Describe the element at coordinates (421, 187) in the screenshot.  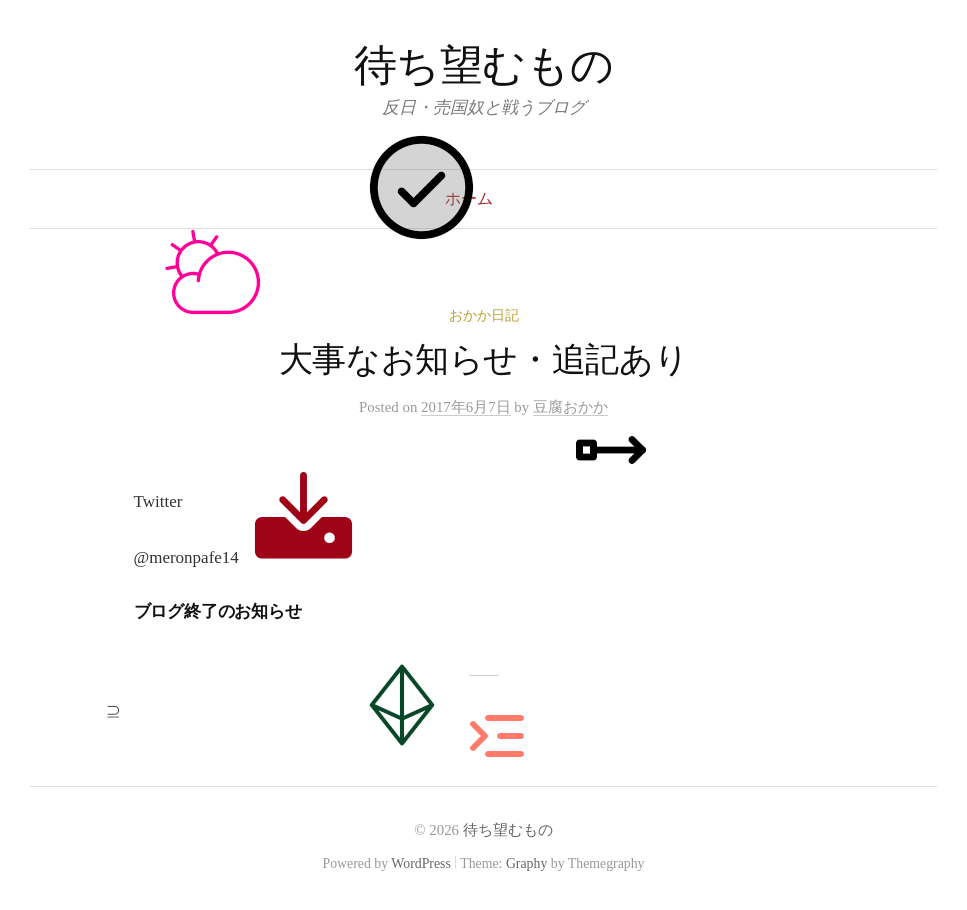
I see `indicates successful completion of an action` at that location.